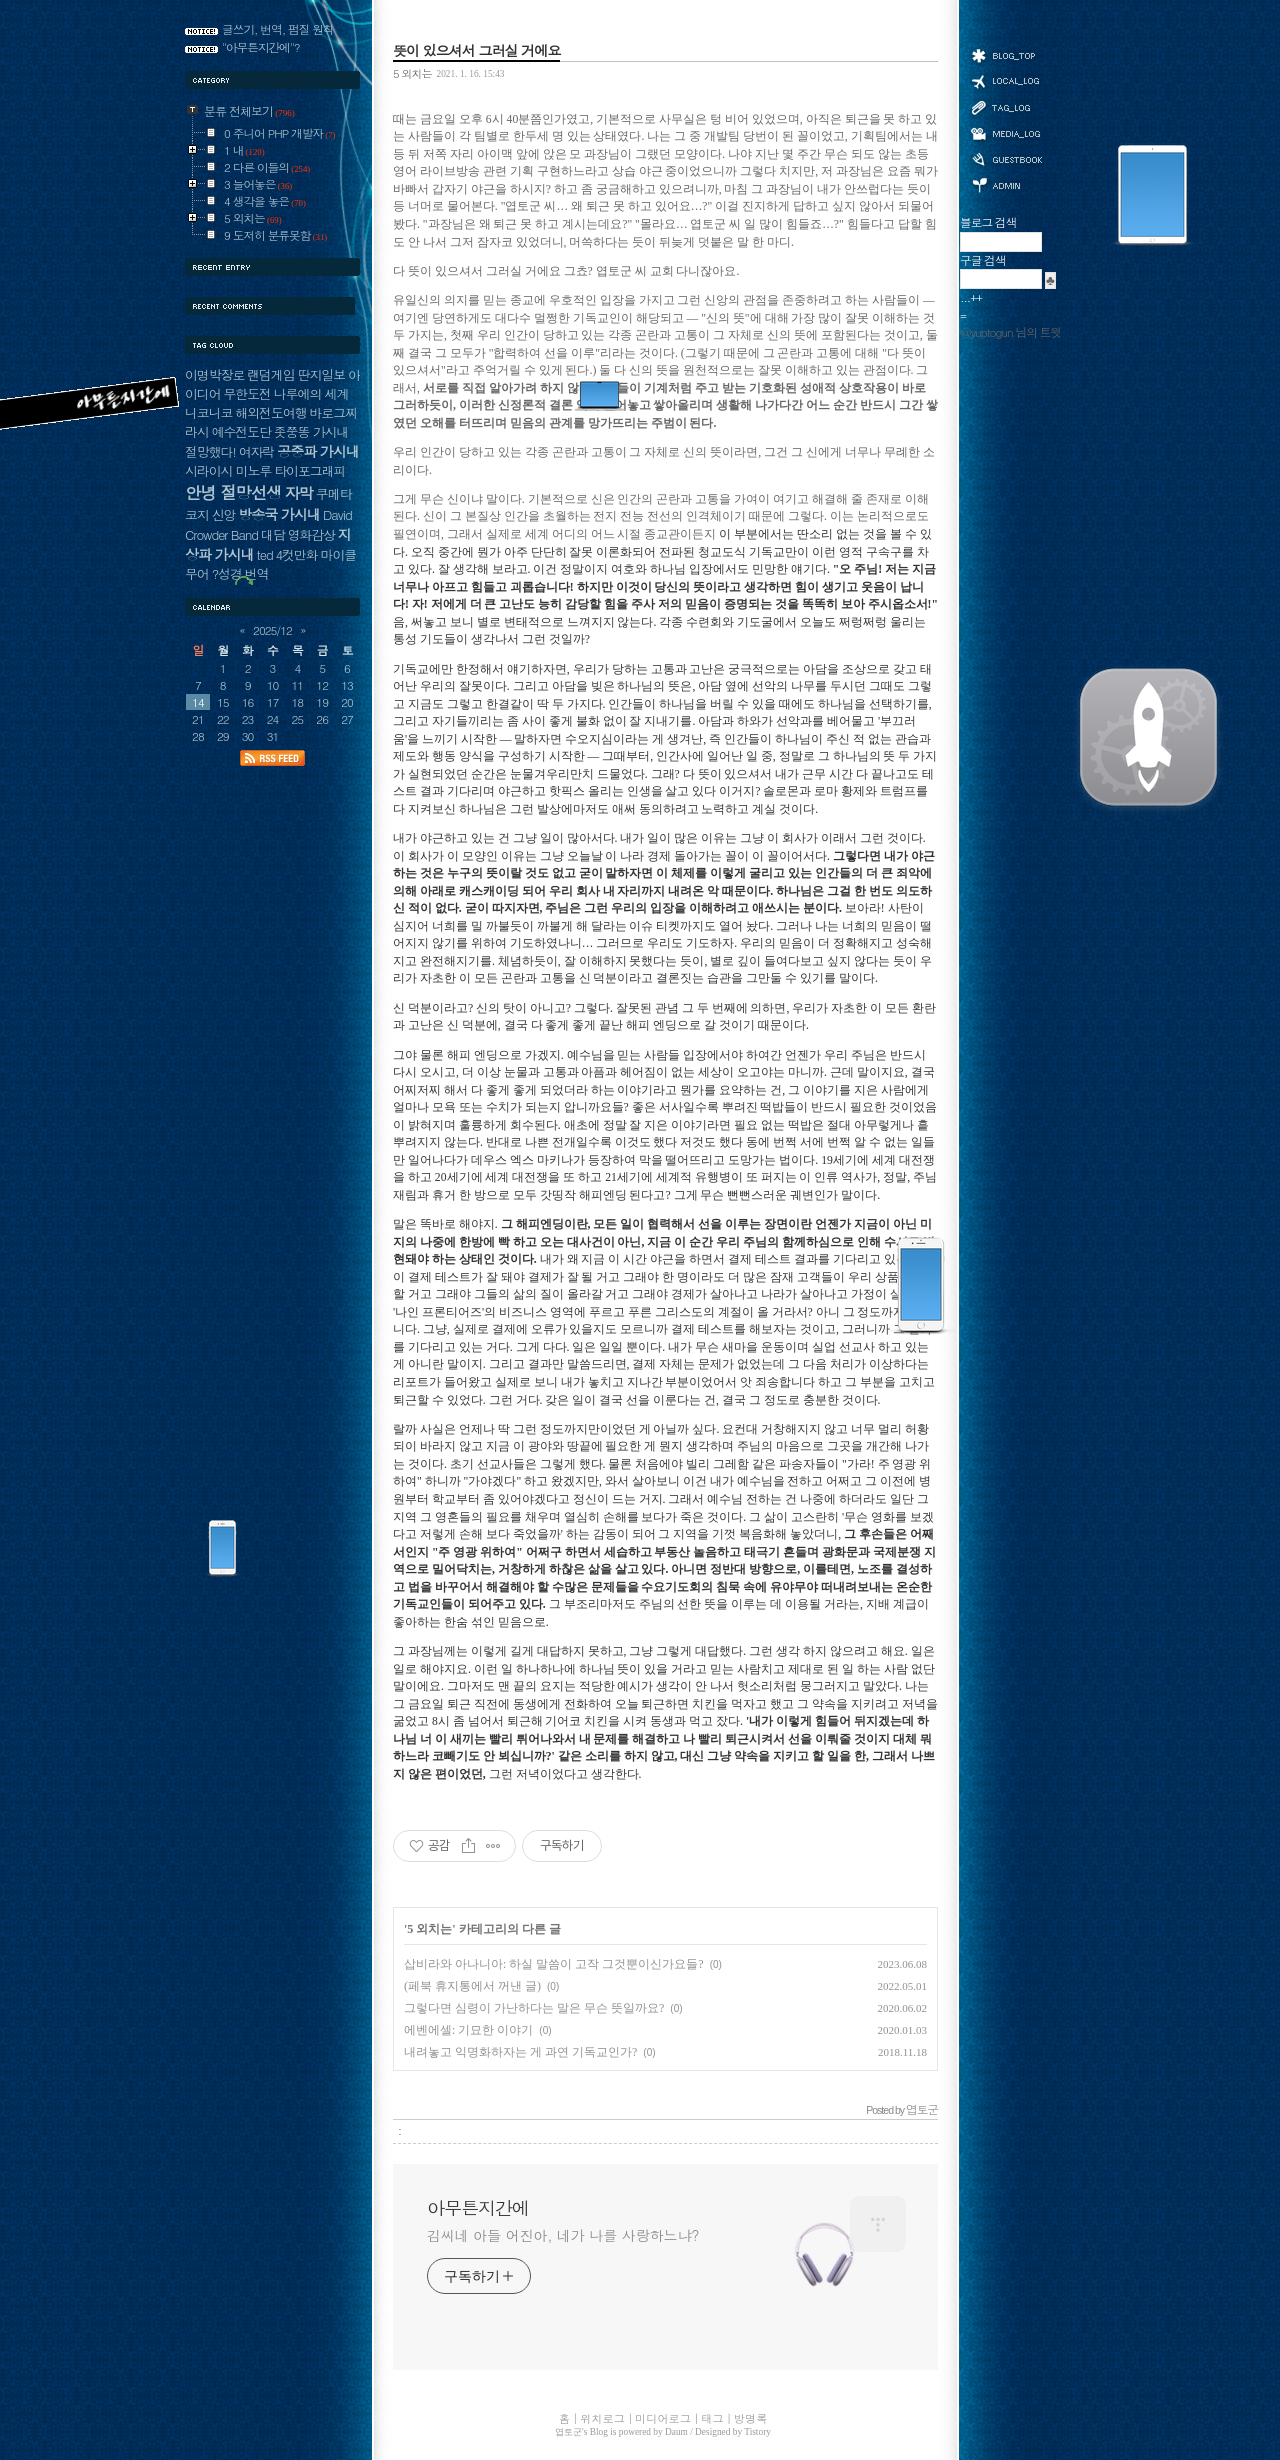 Image resolution: width=1280 pixels, height=2460 pixels. What do you see at coordinates (599, 393) in the screenshot?
I see `macbook air 15-inch device icon` at bounding box center [599, 393].